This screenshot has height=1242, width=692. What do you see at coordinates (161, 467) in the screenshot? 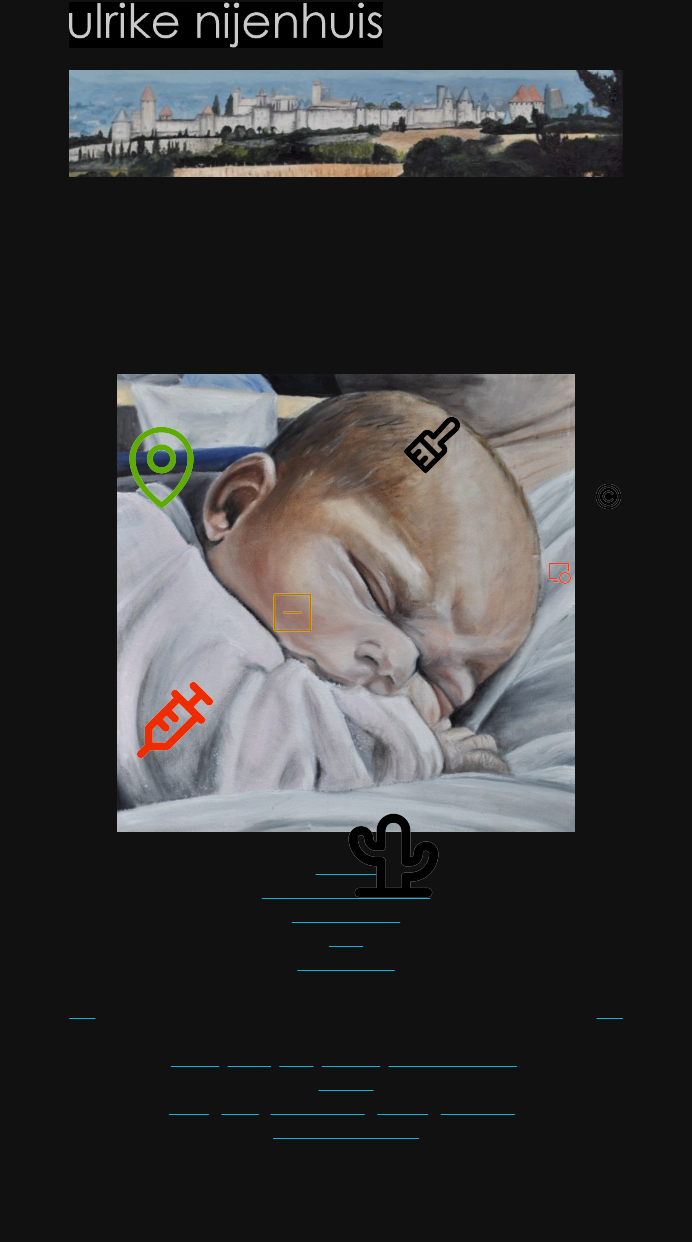
I see `view or set a location on the map` at bounding box center [161, 467].